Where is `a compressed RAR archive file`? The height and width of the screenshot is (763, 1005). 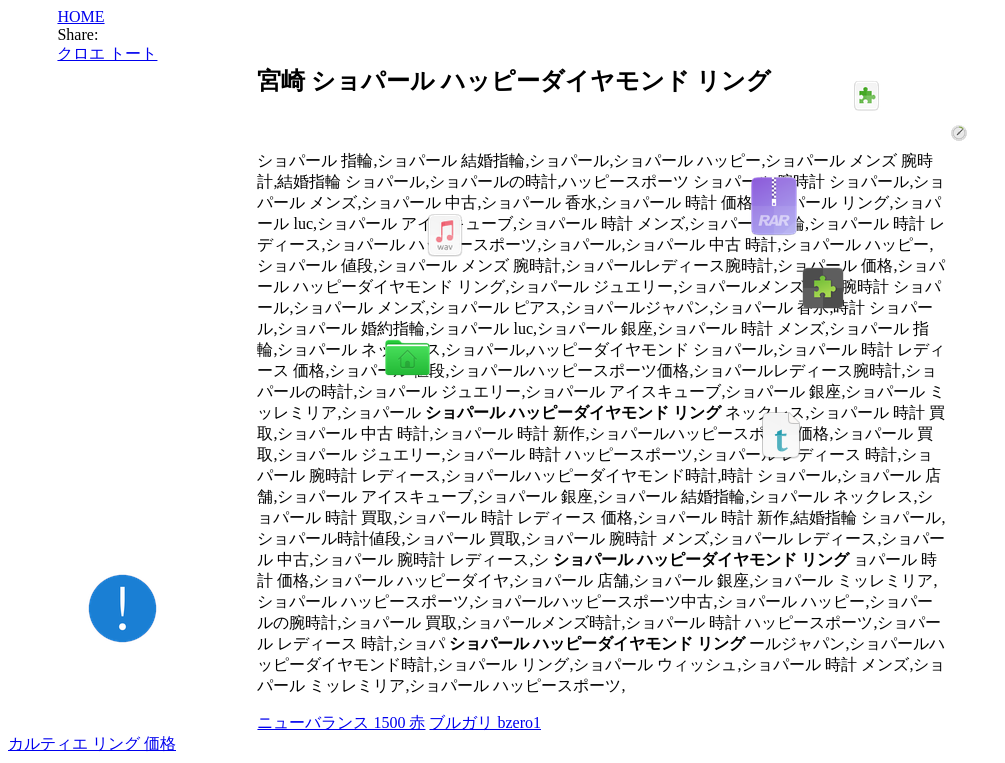 a compressed RAR archive file is located at coordinates (774, 206).